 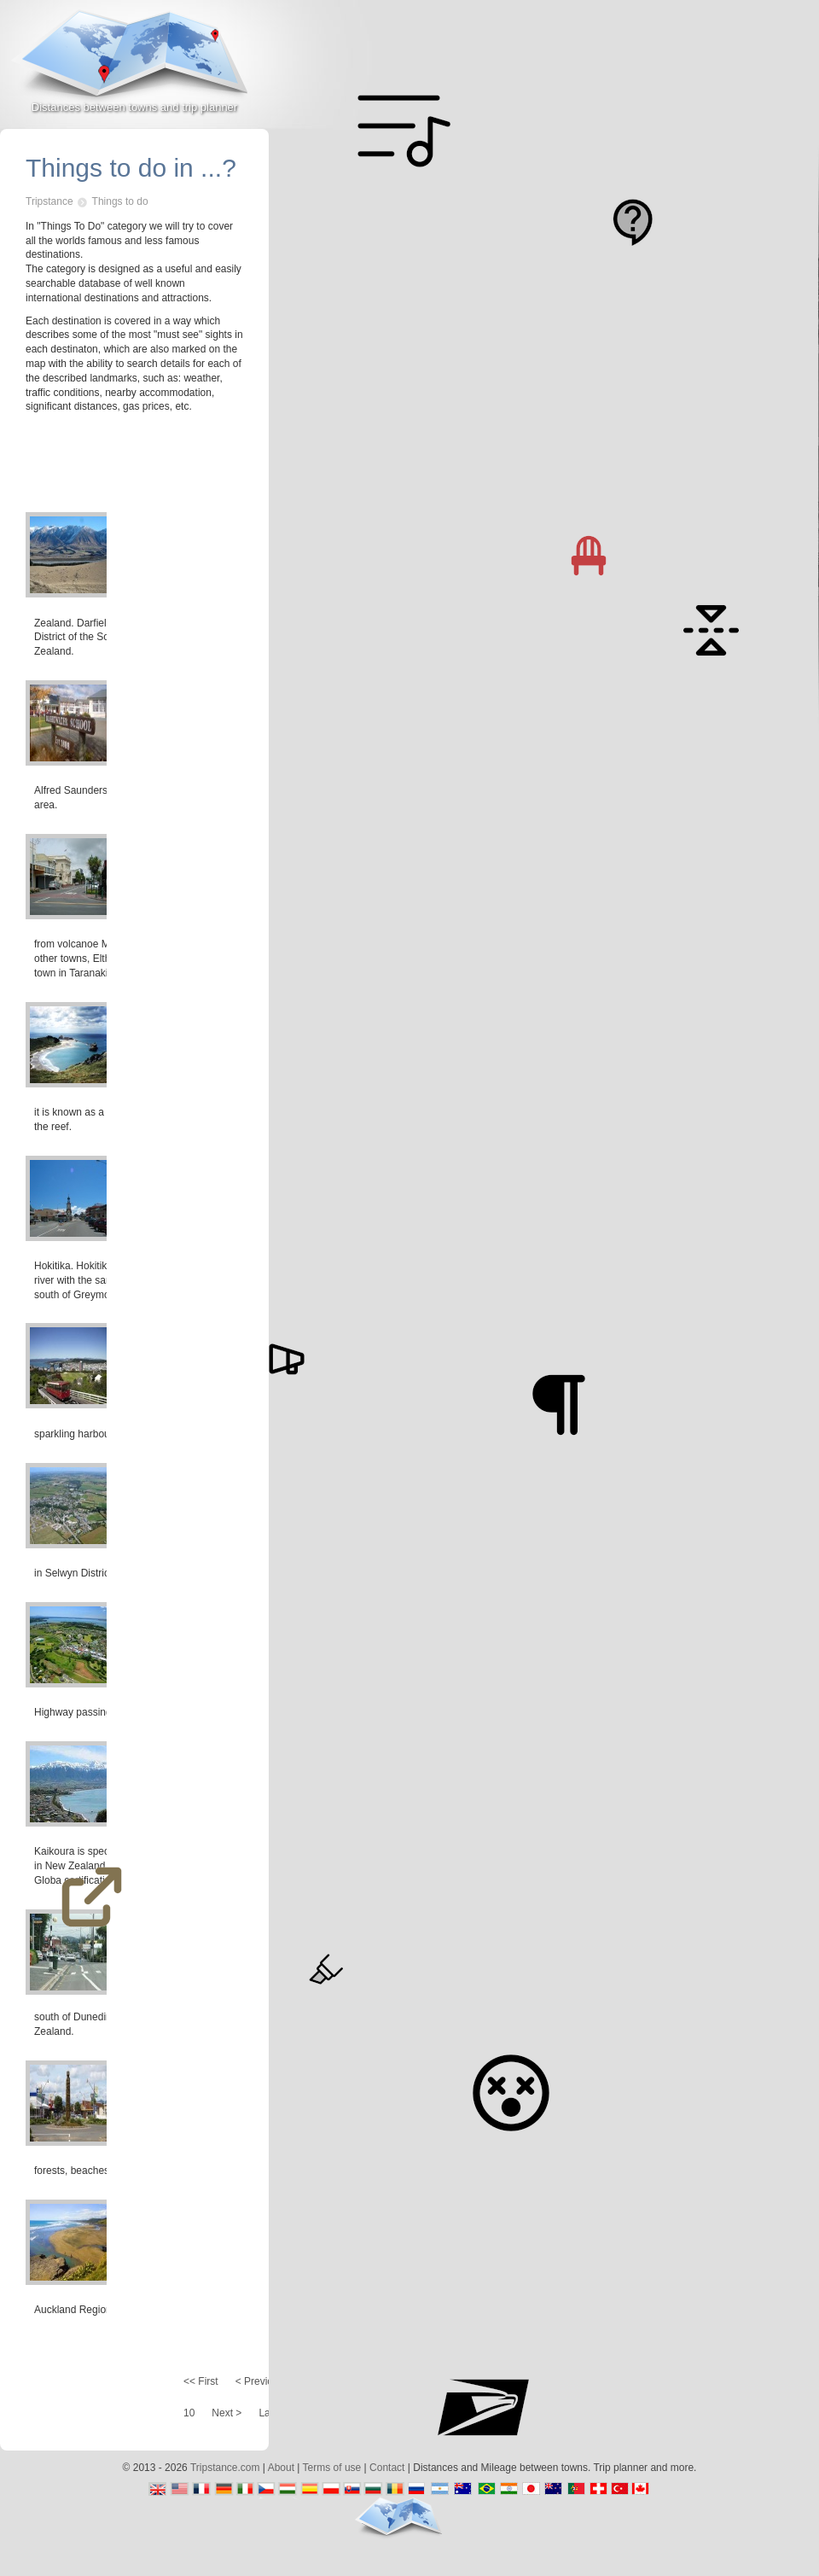 I want to click on highlight or mark selected text, so click(x=325, y=1971).